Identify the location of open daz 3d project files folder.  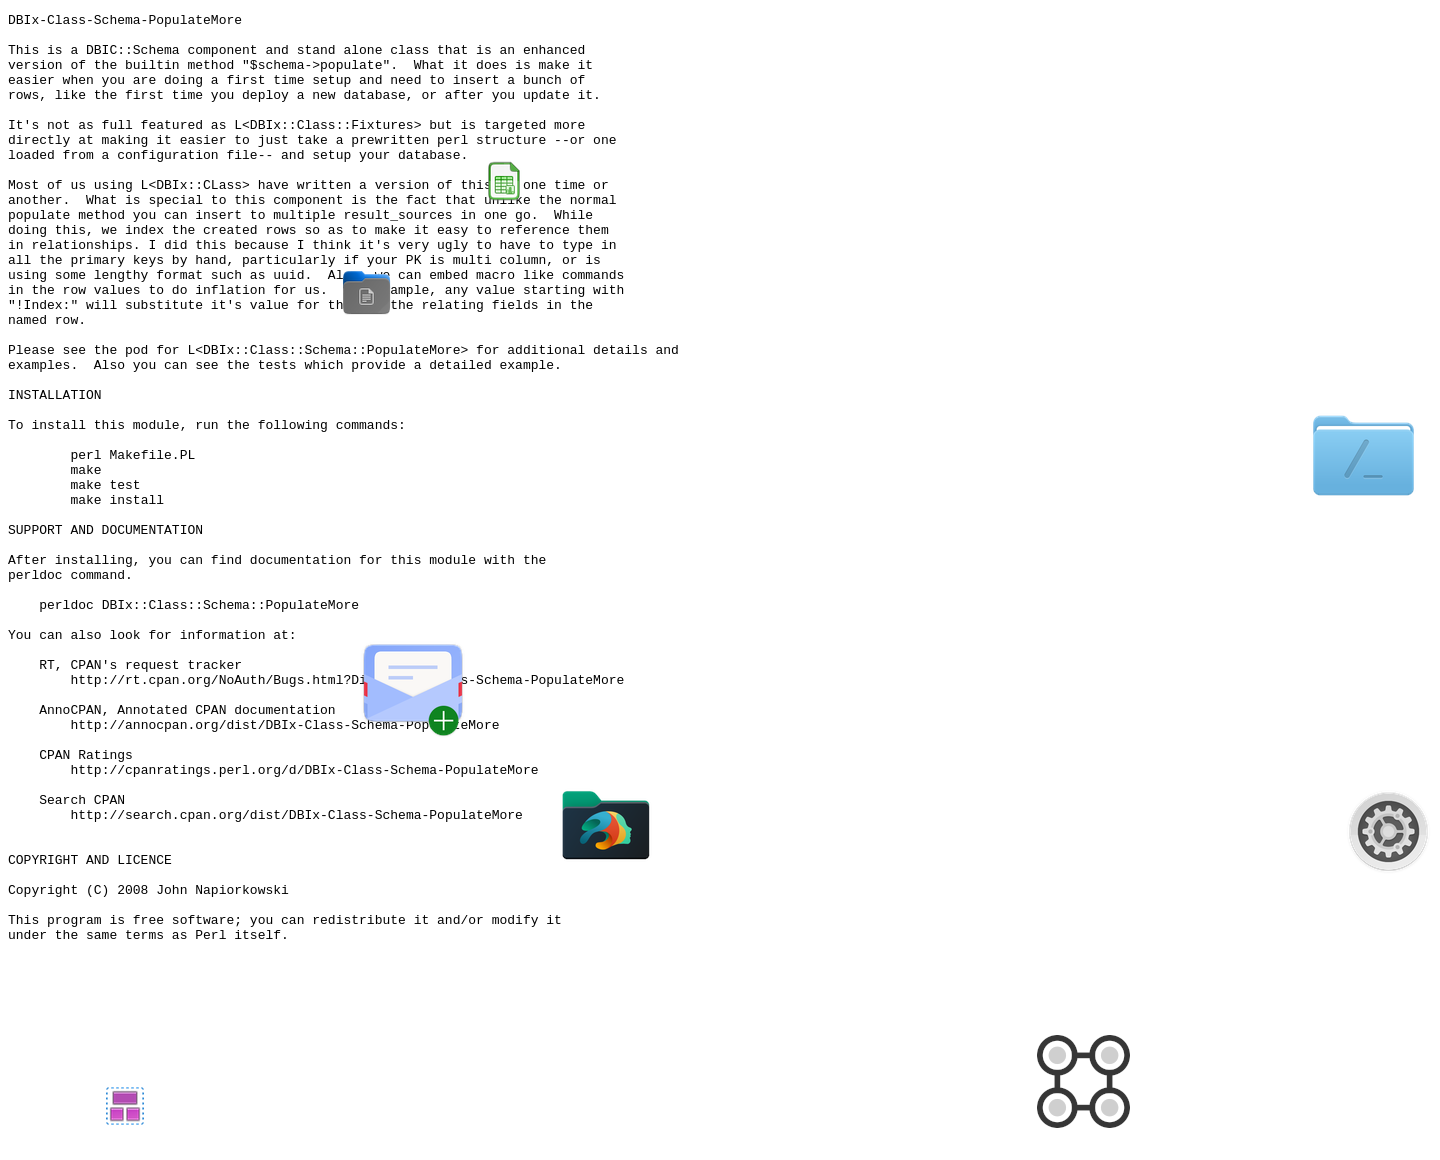
(605, 827).